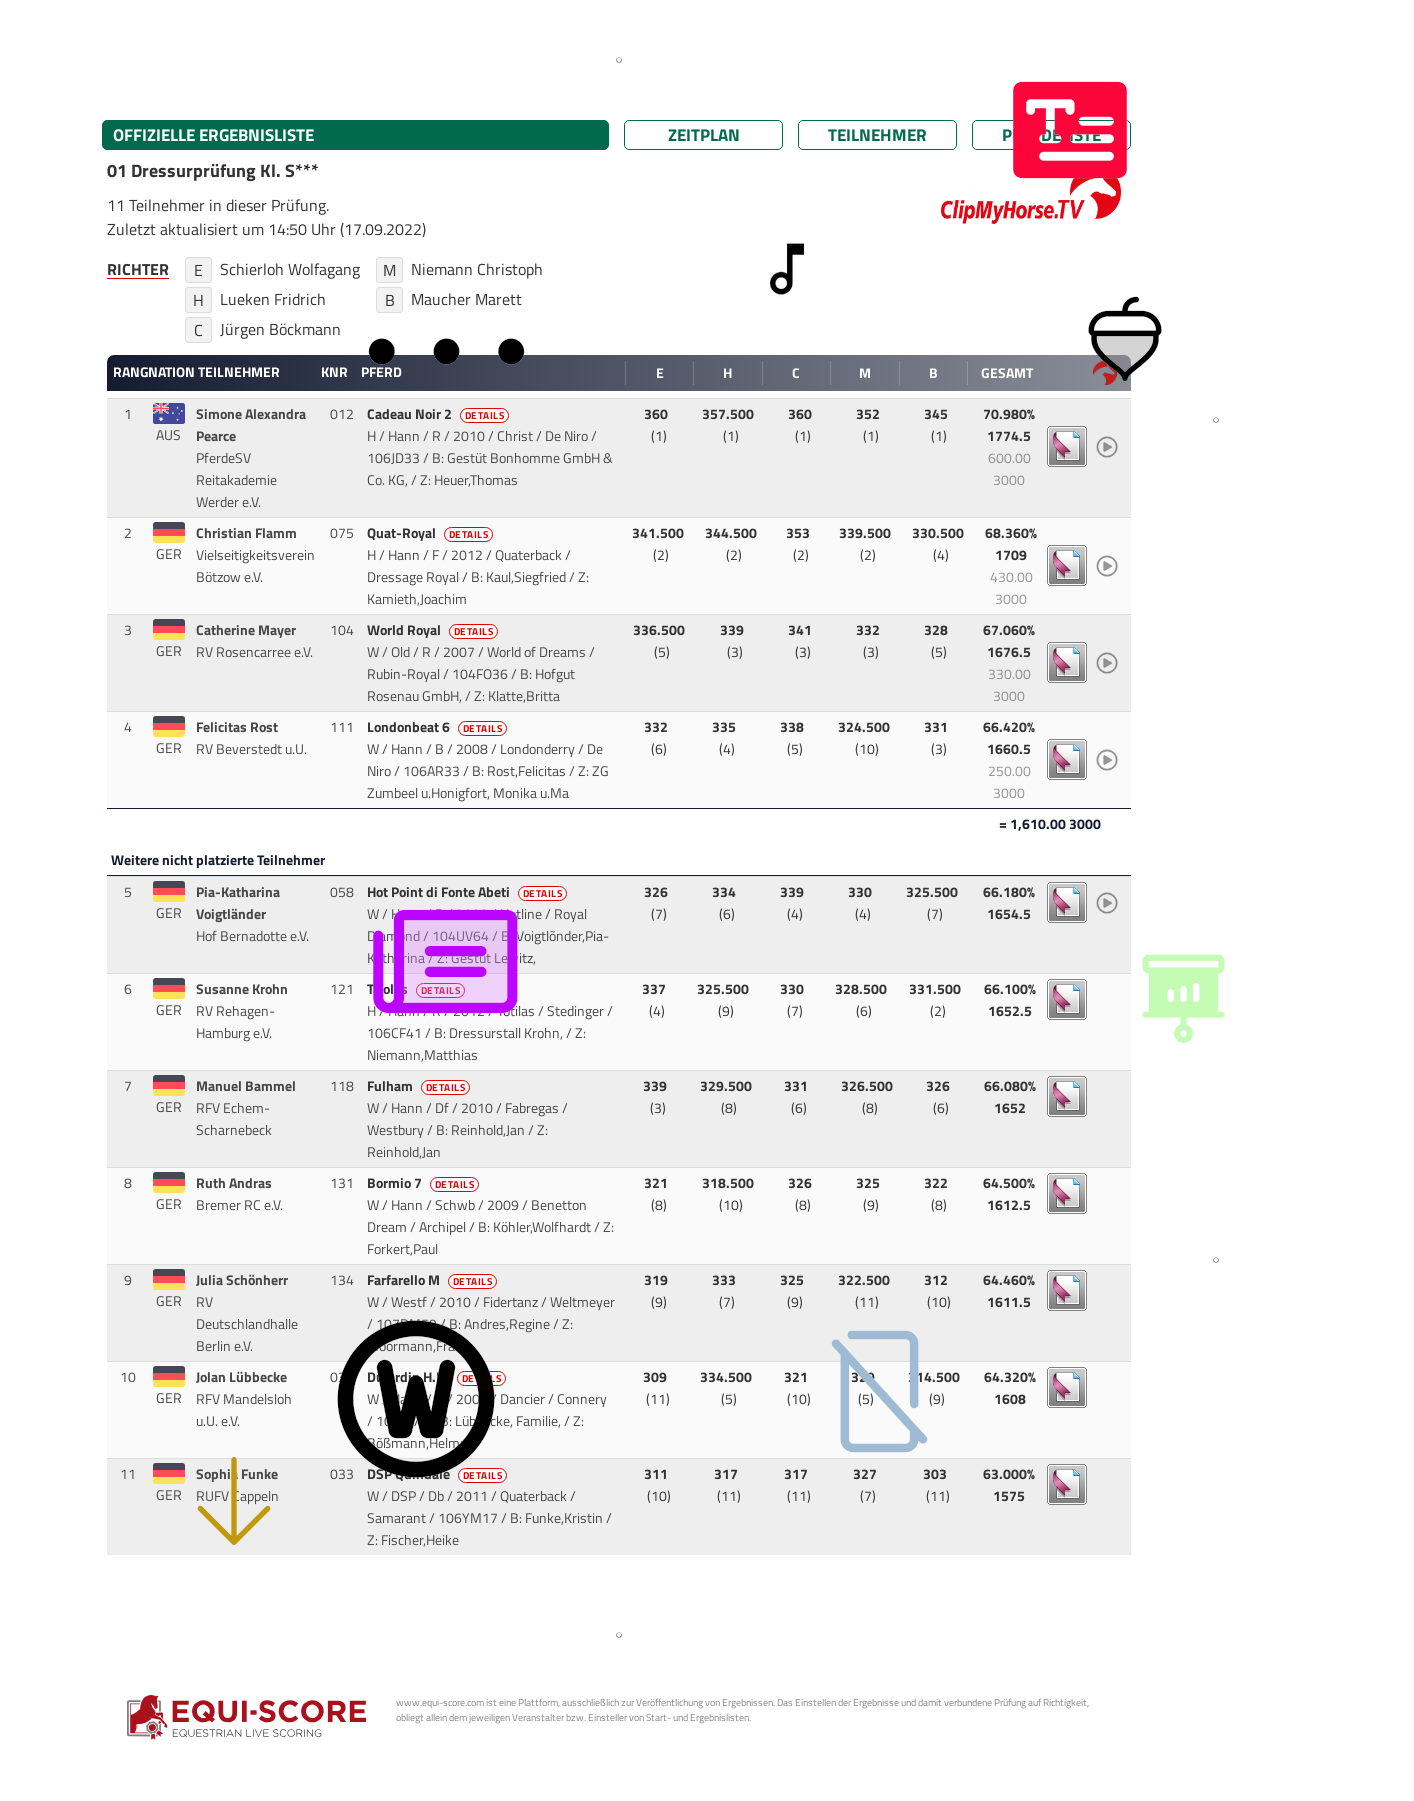  Describe the element at coordinates (1183, 992) in the screenshot. I see `view presentation with charts` at that location.